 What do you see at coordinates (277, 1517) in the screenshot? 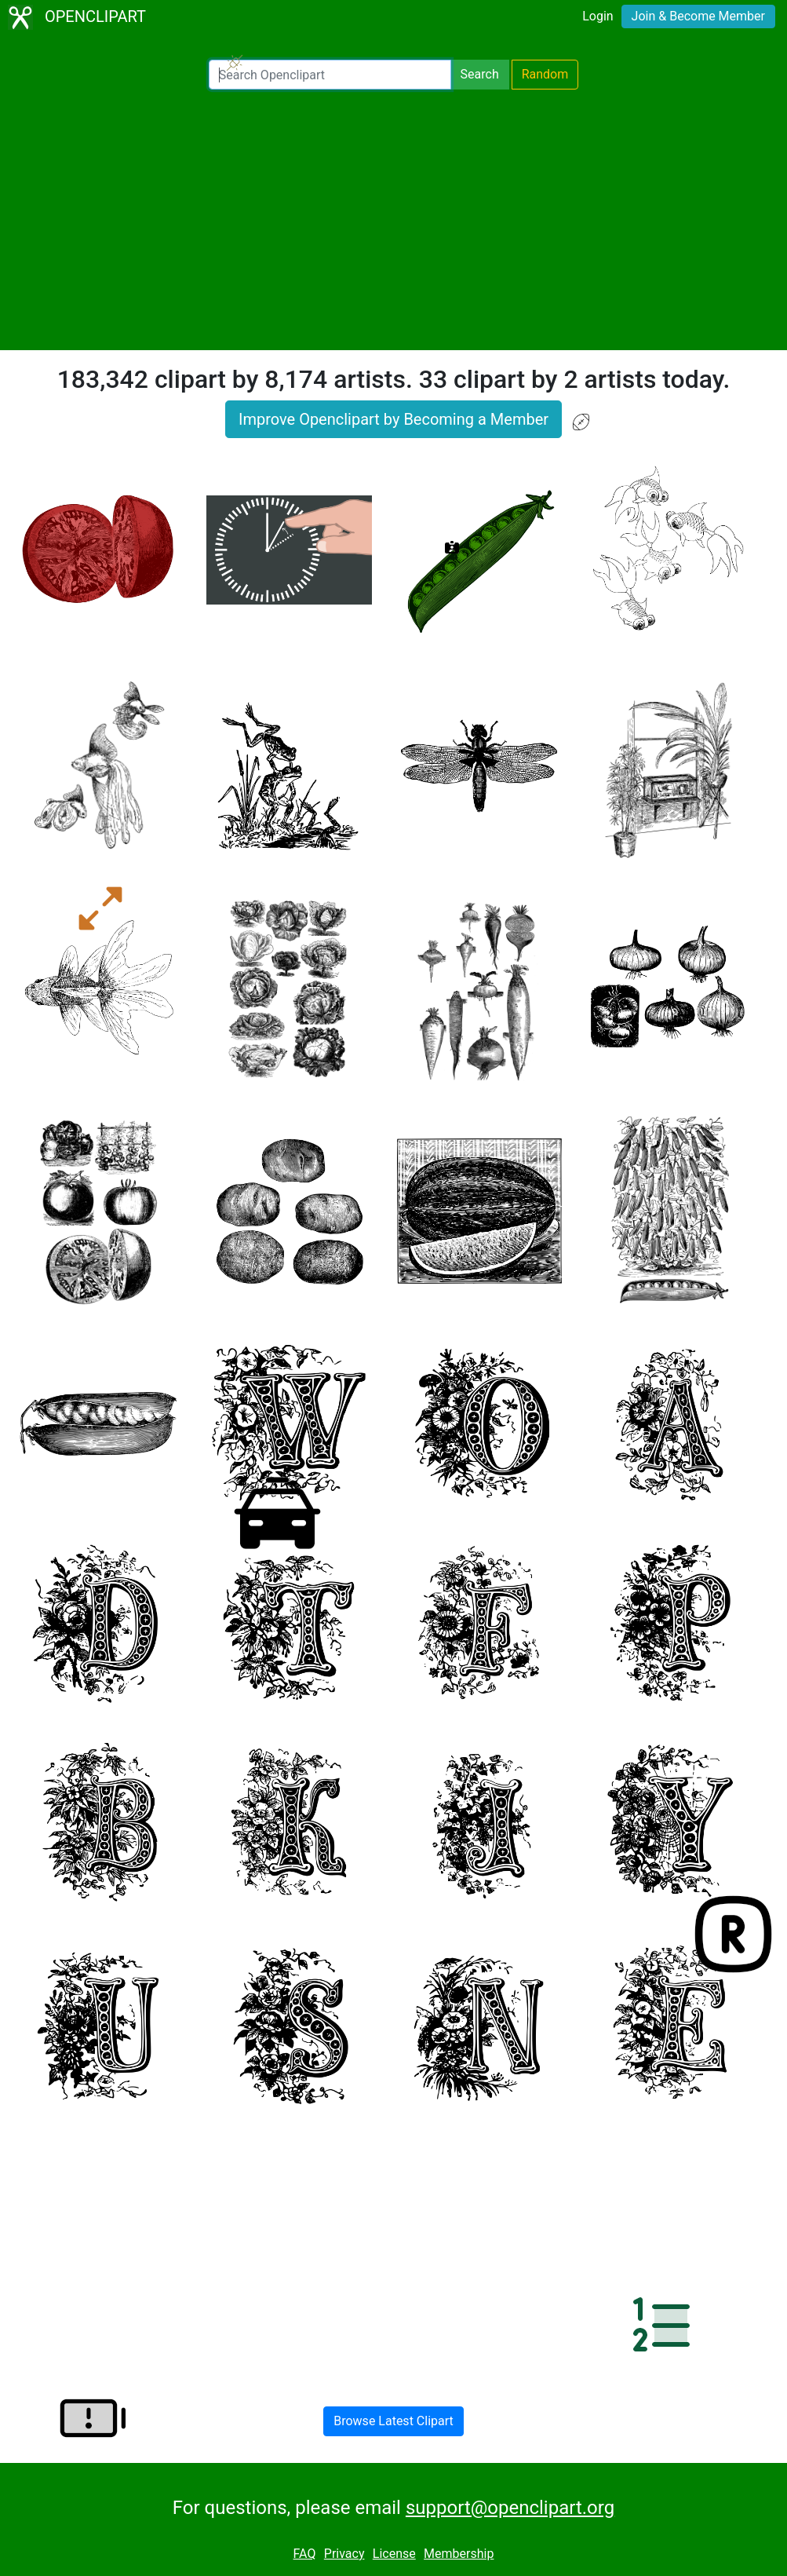
I see `indicates police or emergency services` at bounding box center [277, 1517].